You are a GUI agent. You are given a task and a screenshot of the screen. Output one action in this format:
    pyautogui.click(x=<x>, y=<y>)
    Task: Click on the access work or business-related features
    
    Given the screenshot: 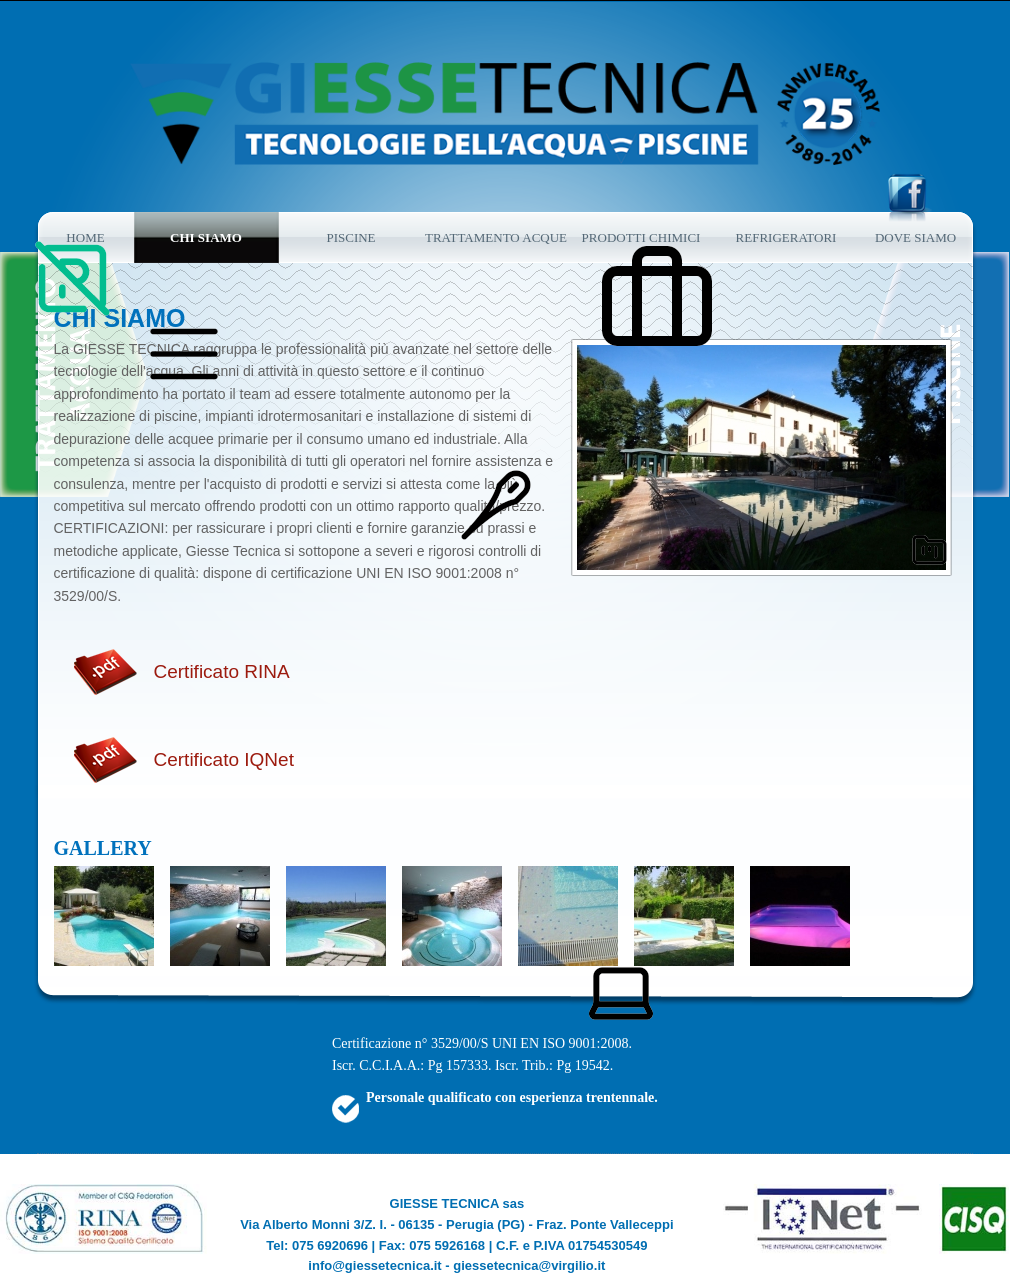 What is the action you would take?
    pyautogui.click(x=657, y=301)
    